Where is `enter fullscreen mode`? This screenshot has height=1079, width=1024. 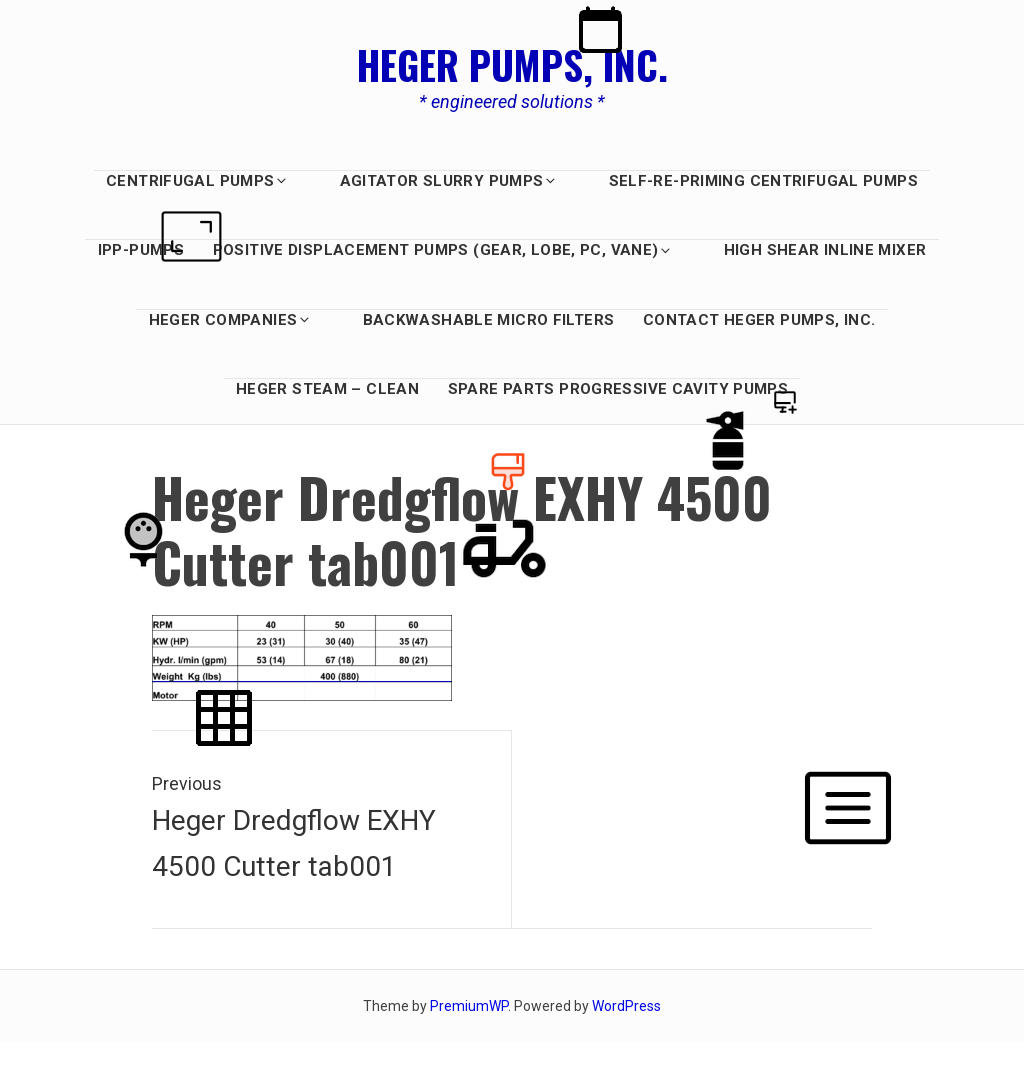 enter fullscreen mode is located at coordinates (191, 236).